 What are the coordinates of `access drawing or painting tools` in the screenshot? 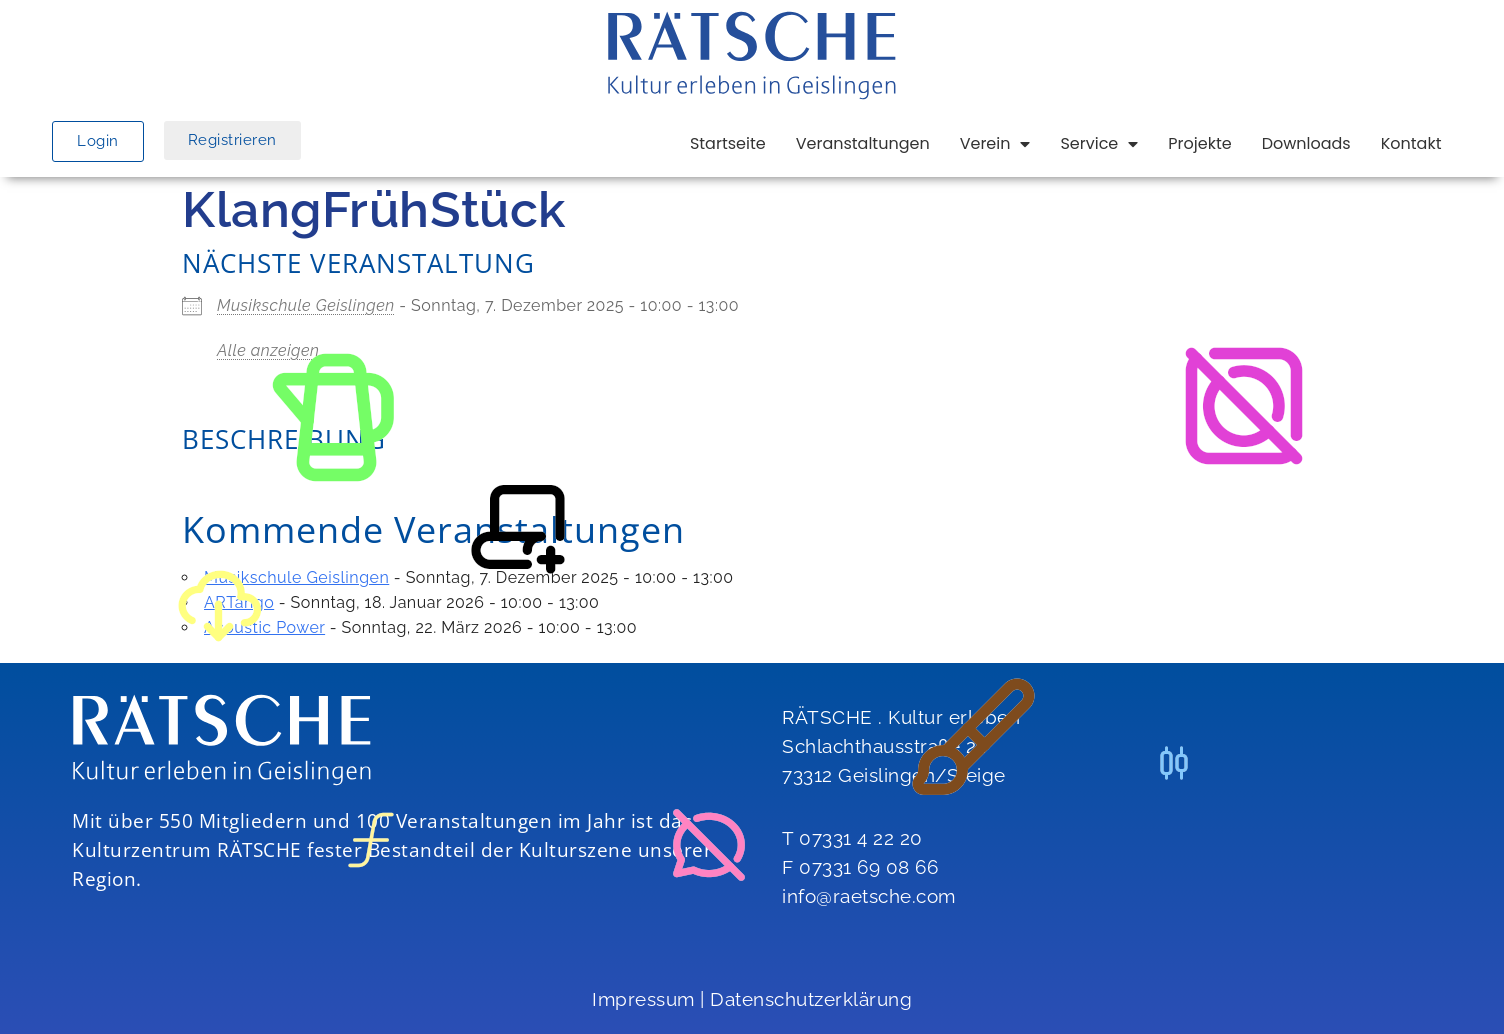 It's located at (973, 739).